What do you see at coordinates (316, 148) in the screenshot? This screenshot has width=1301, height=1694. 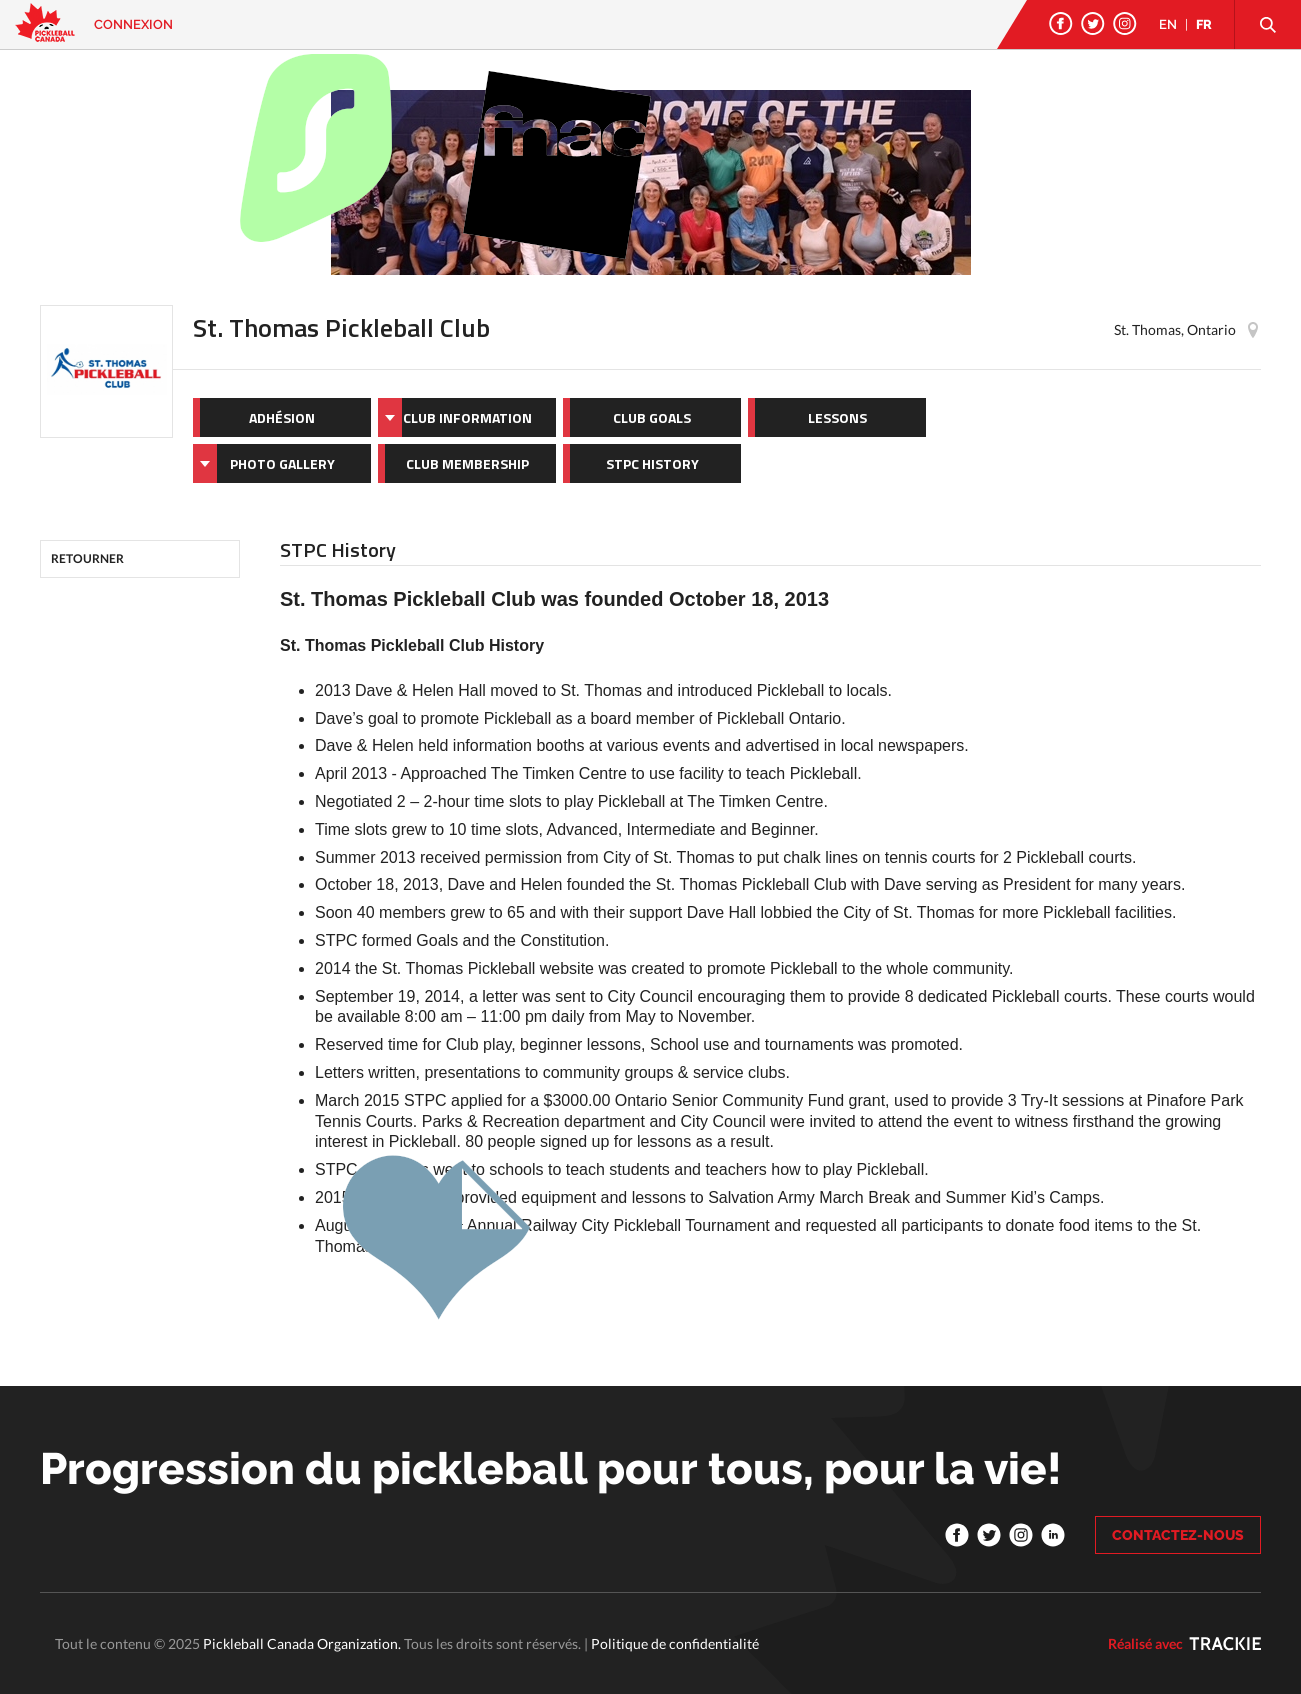 I see `open surfshark vpn app` at bounding box center [316, 148].